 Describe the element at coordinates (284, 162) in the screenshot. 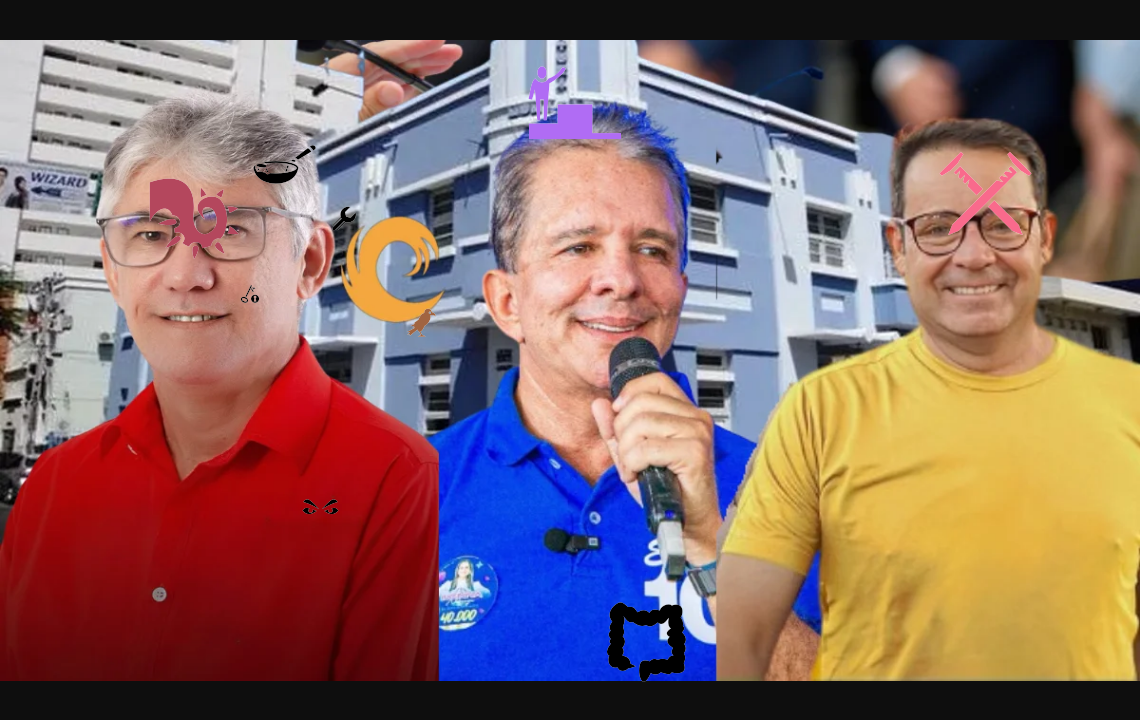

I see `access cooking or stir-fry recipes` at that location.